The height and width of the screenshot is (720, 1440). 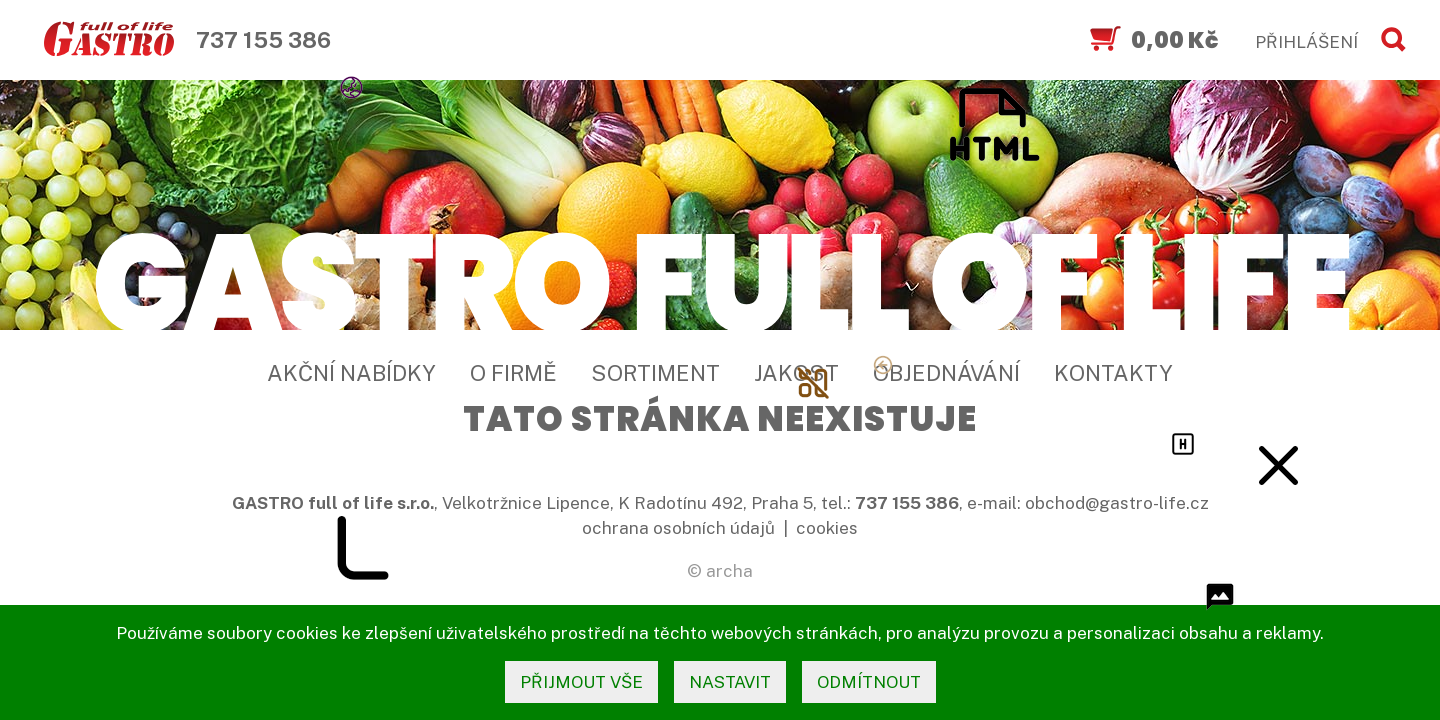 What do you see at coordinates (363, 550) in the screenshot?
I see `romanian leu currency symbol` at bounding box center [363, 550].